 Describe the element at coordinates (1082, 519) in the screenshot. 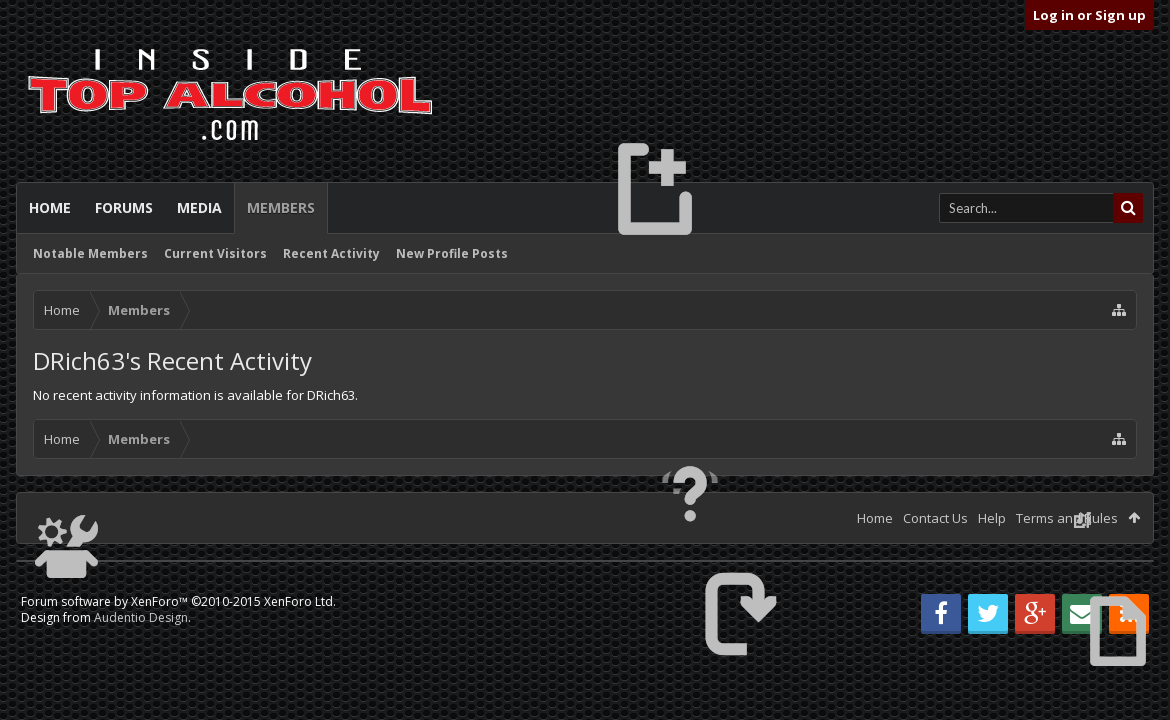

I see `audio device or sound card settings` at that location.